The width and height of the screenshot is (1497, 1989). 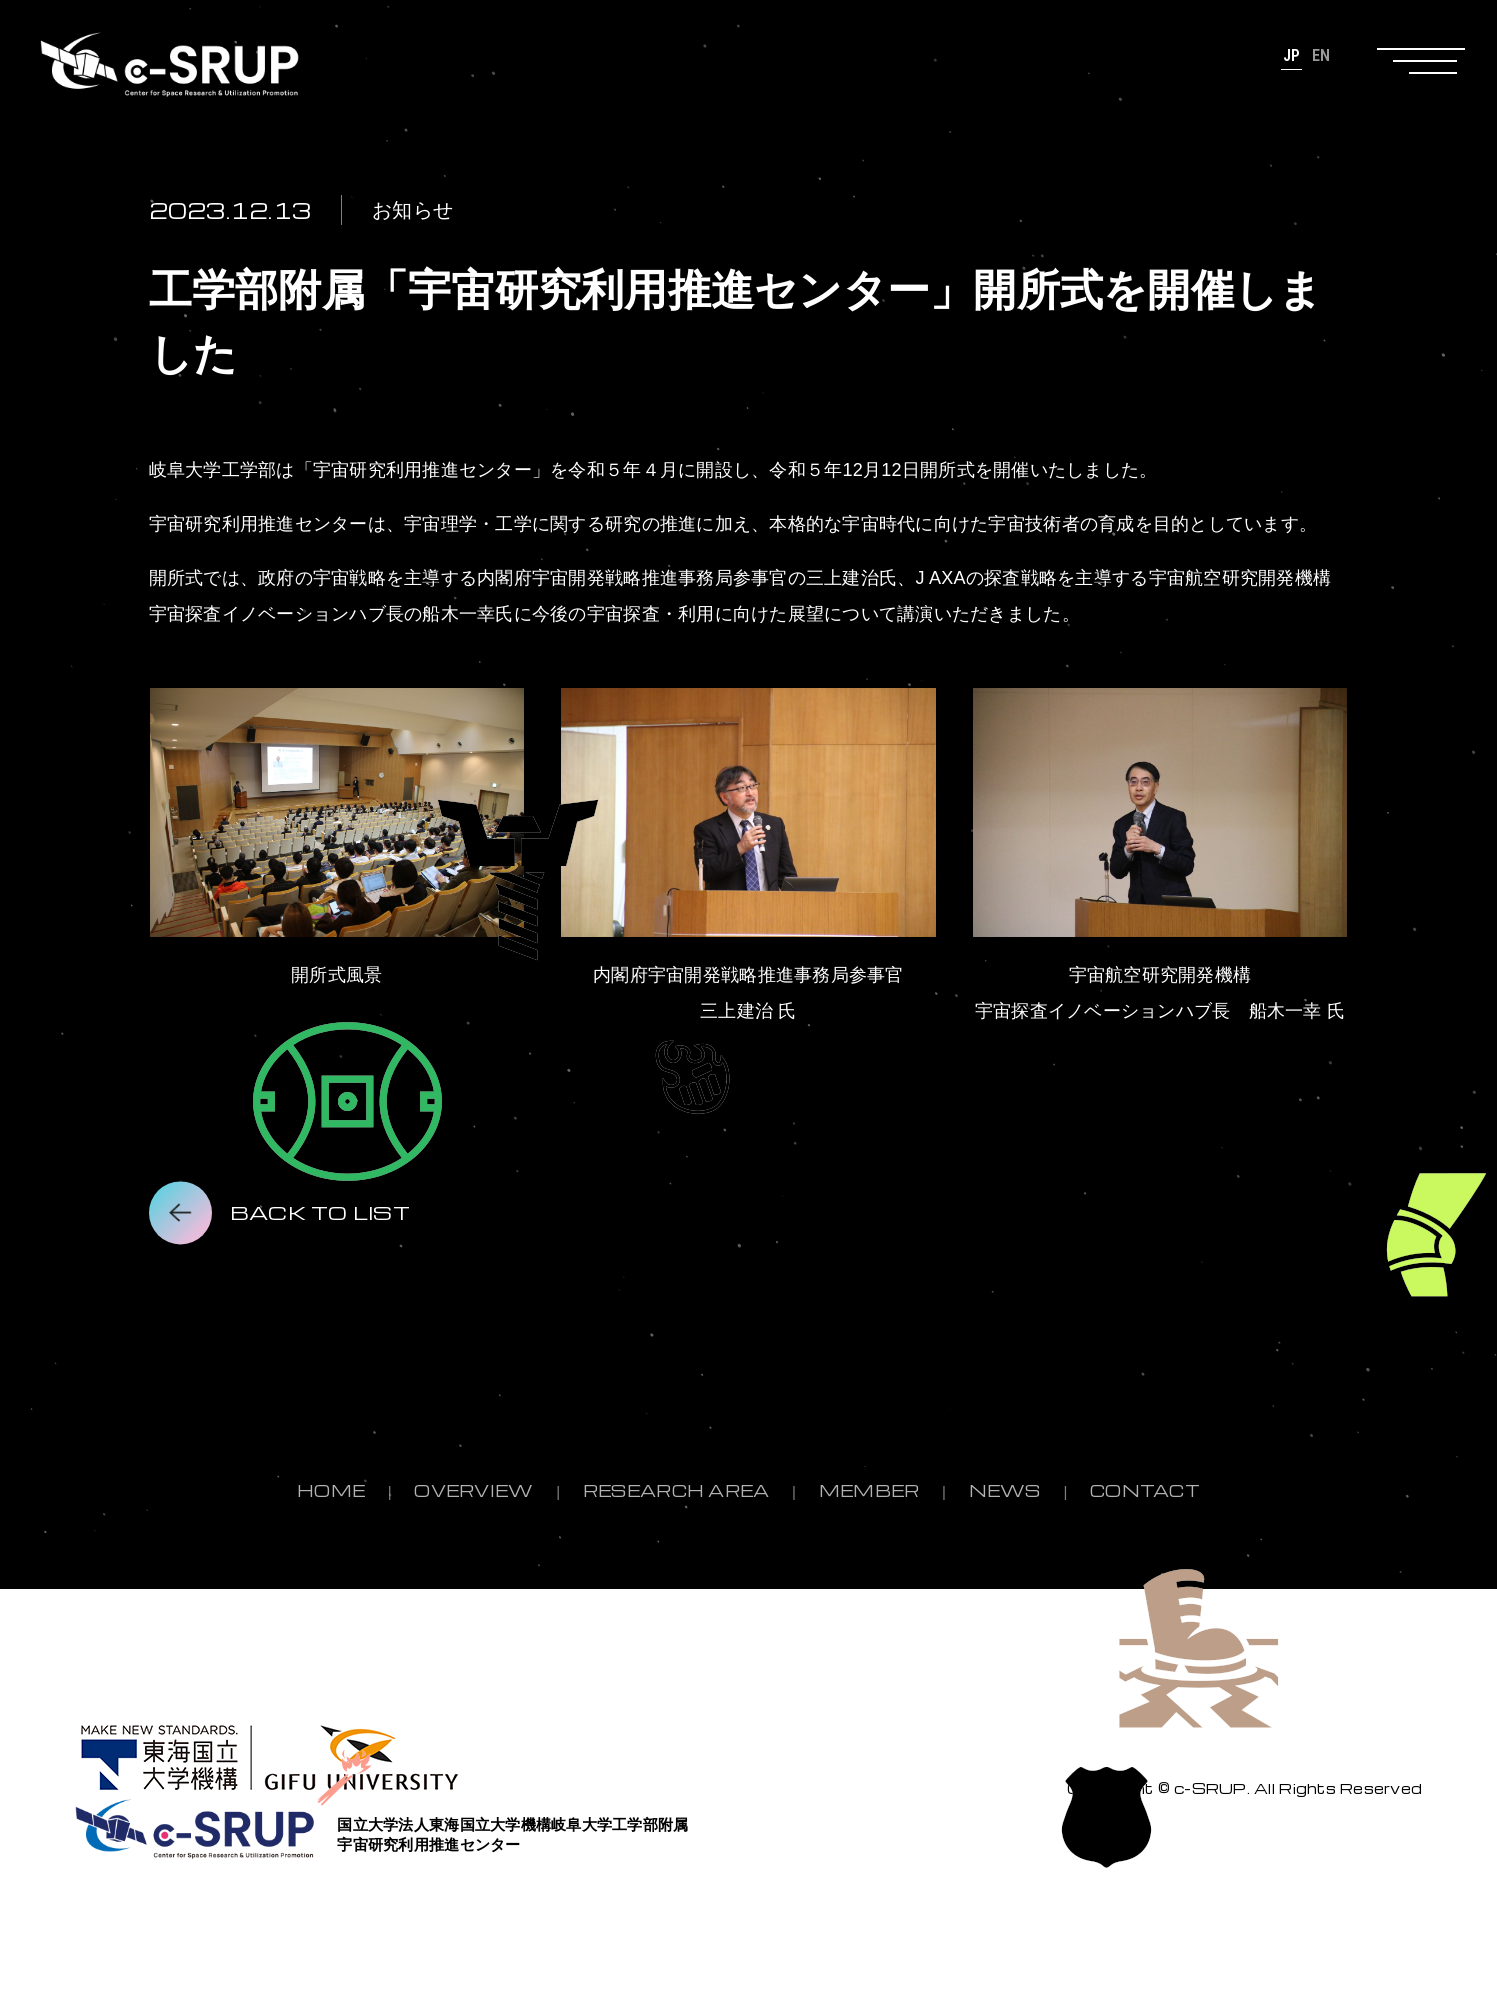 I want to click on activate ground slam ability, so click(x=1198, y=1647).